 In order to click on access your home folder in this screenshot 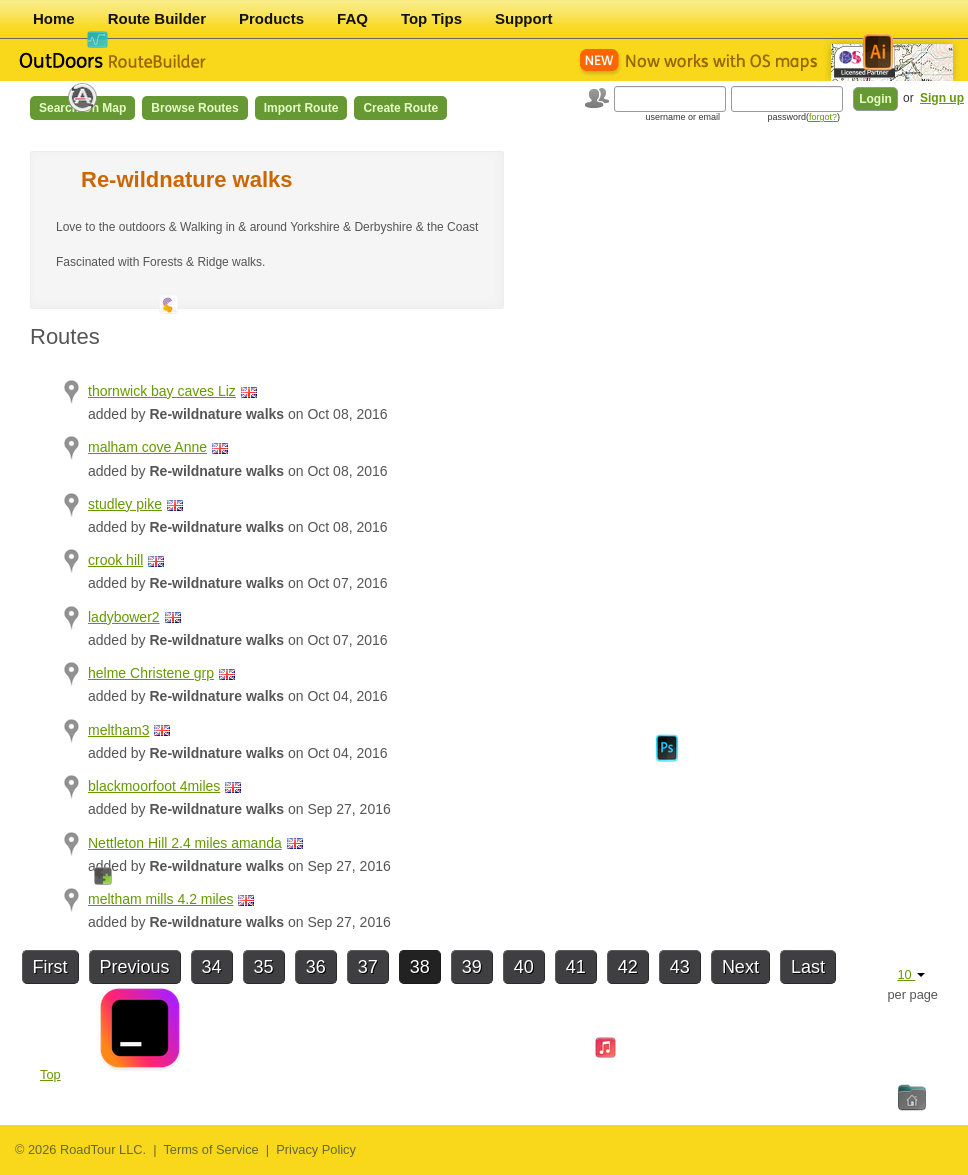, I will do `click(912, 1097)`.